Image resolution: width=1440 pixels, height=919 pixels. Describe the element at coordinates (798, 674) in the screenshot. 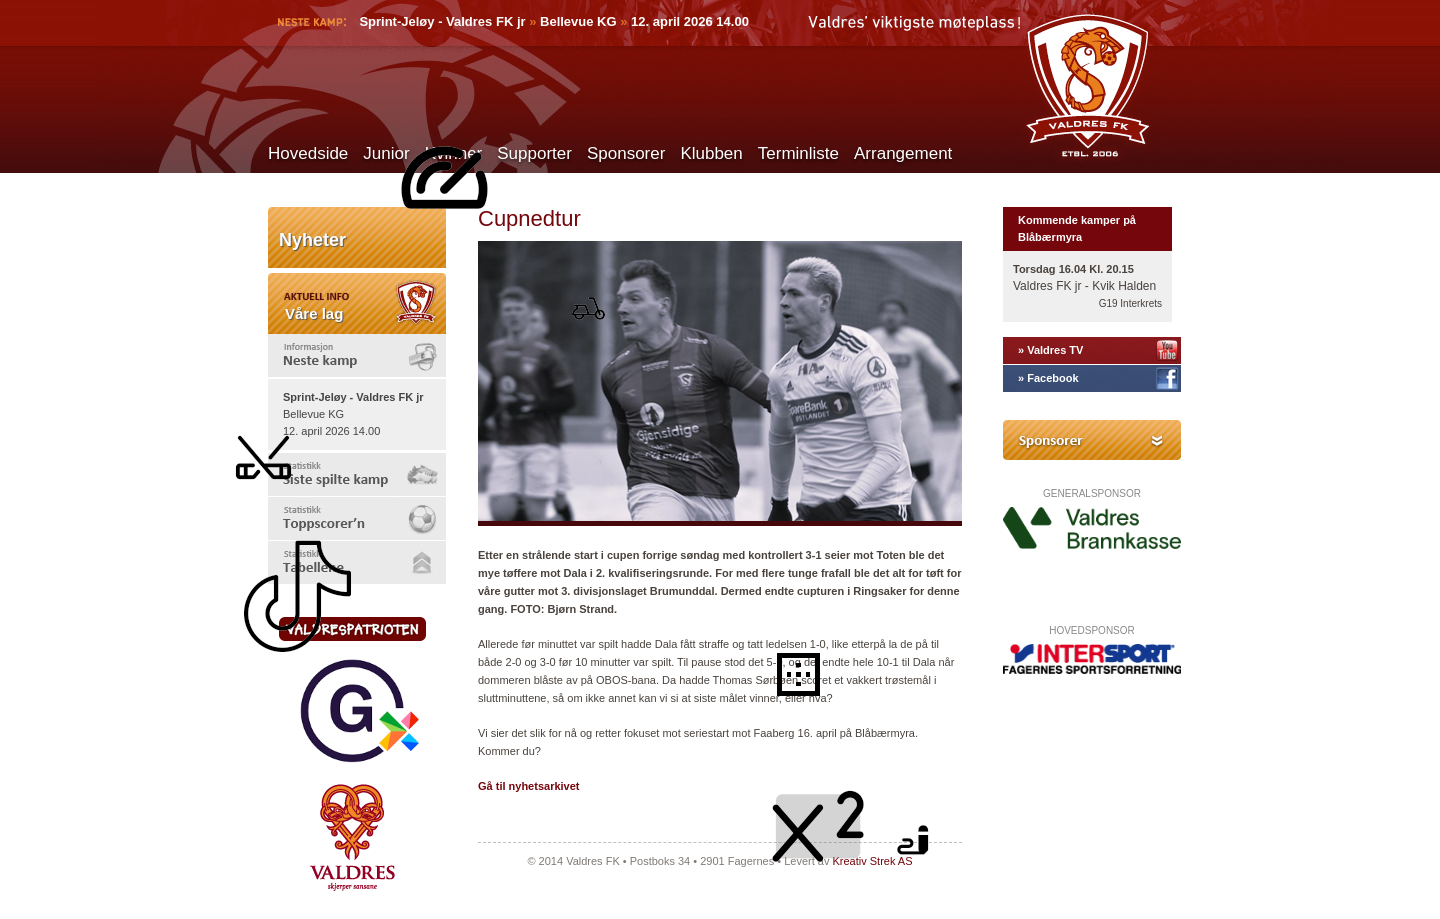

I see `apply outer border to selected cells` at that location.